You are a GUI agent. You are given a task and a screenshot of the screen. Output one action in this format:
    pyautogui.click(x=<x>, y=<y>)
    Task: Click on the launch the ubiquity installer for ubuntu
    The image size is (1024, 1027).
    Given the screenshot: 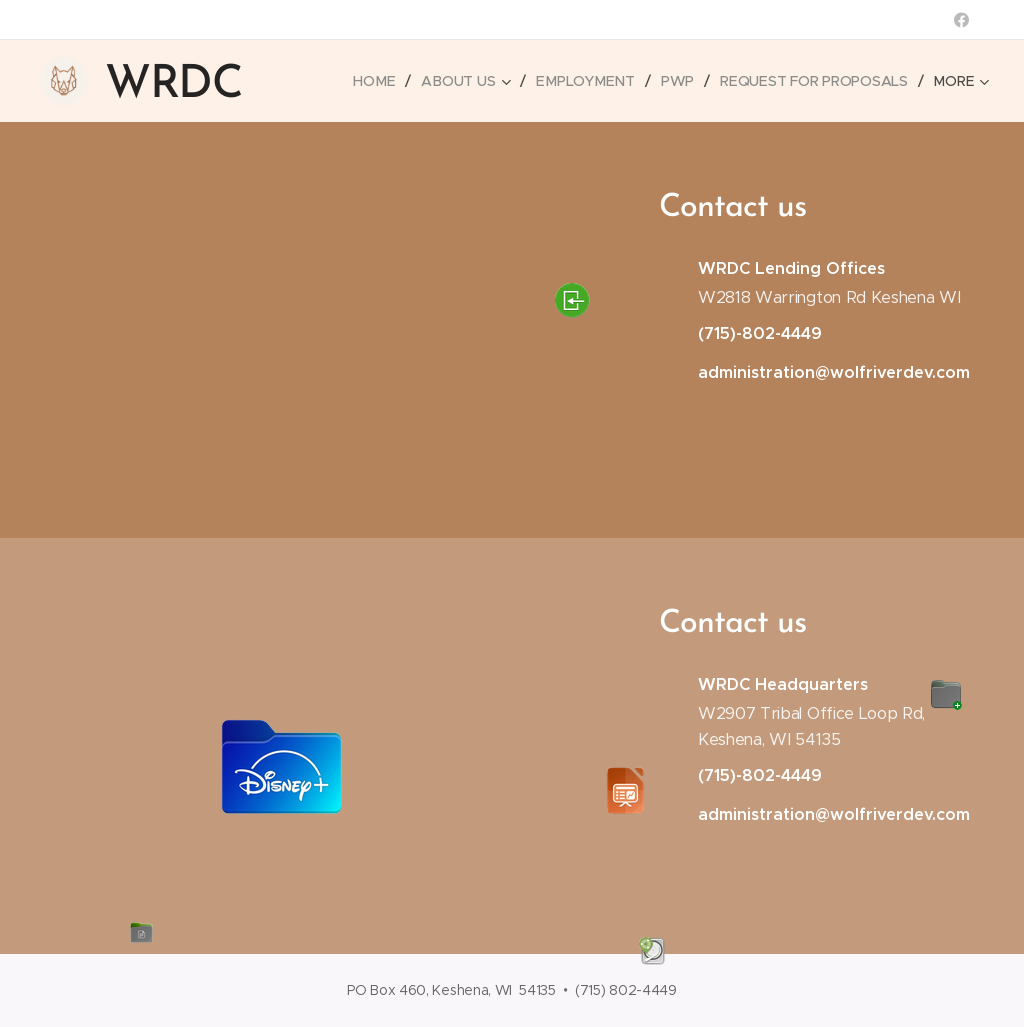 What is the action you would take?
    pyautogui.click(x=653, y=951)
    